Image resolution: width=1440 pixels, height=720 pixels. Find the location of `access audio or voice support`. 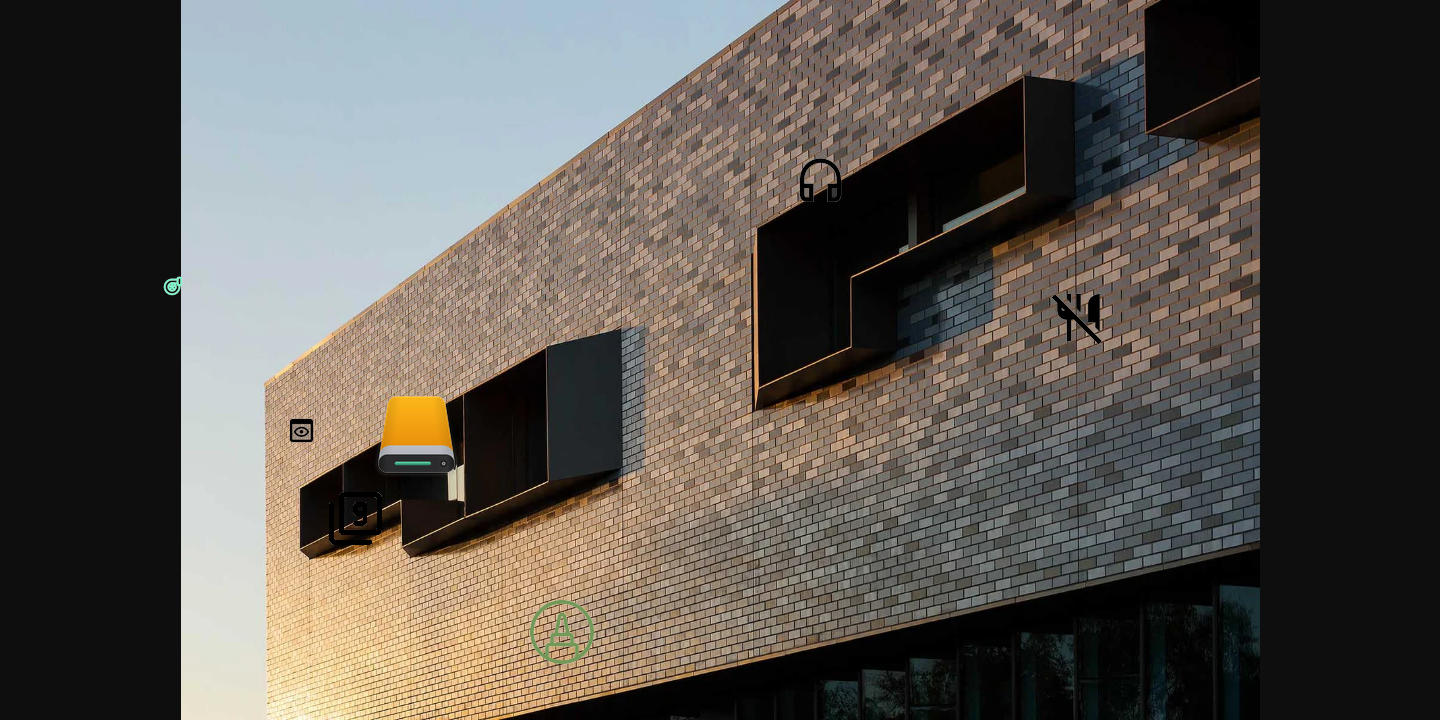

access audio or voice support is located at coordinates (820, 183).